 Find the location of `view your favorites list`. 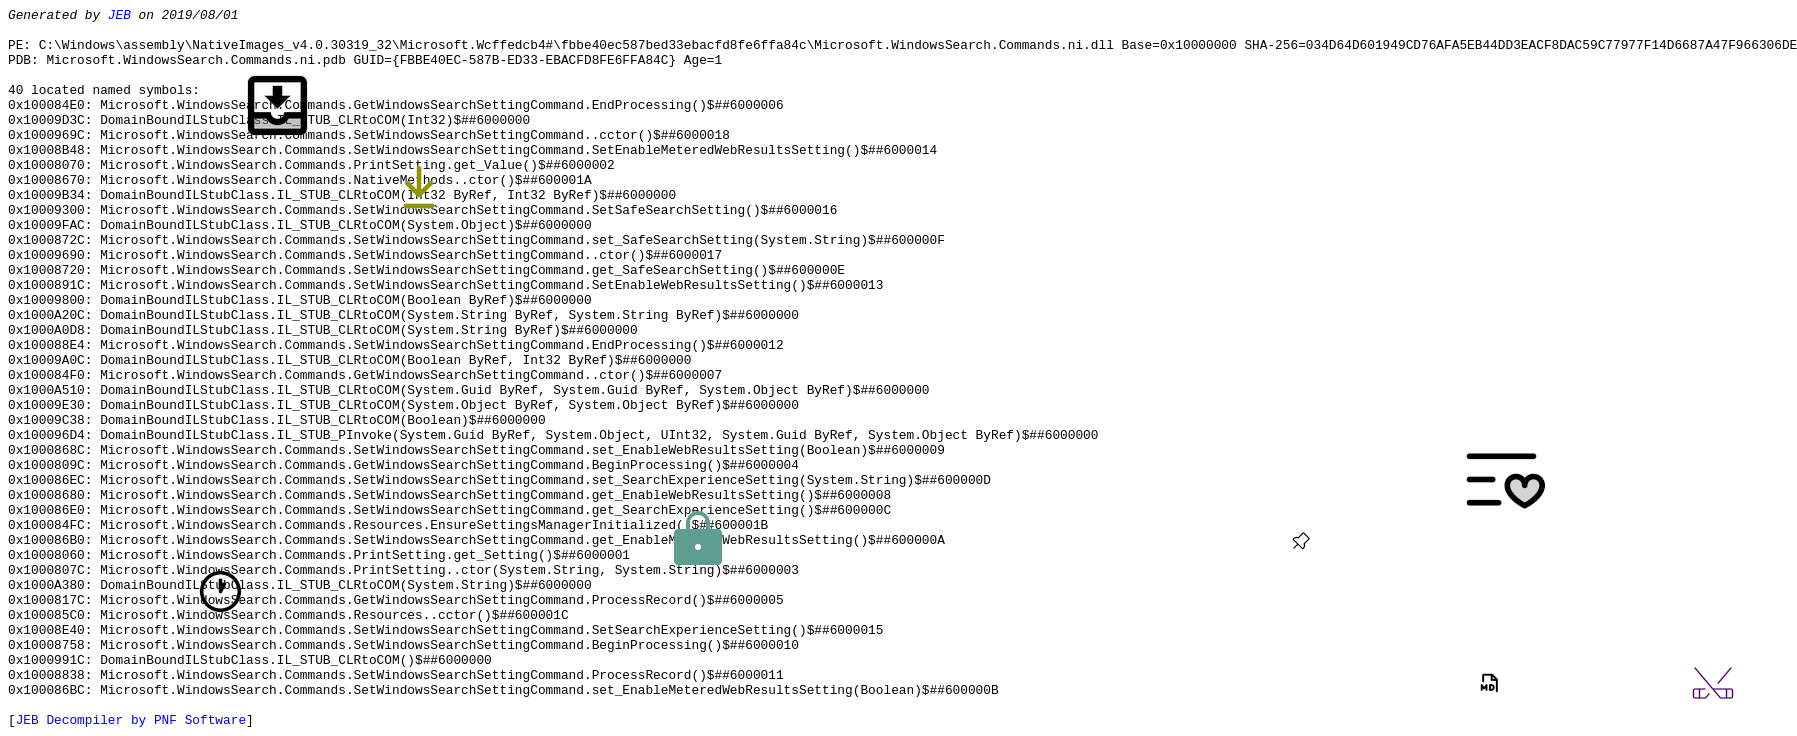

view your favorites list is located at coordinates (1501, 479).